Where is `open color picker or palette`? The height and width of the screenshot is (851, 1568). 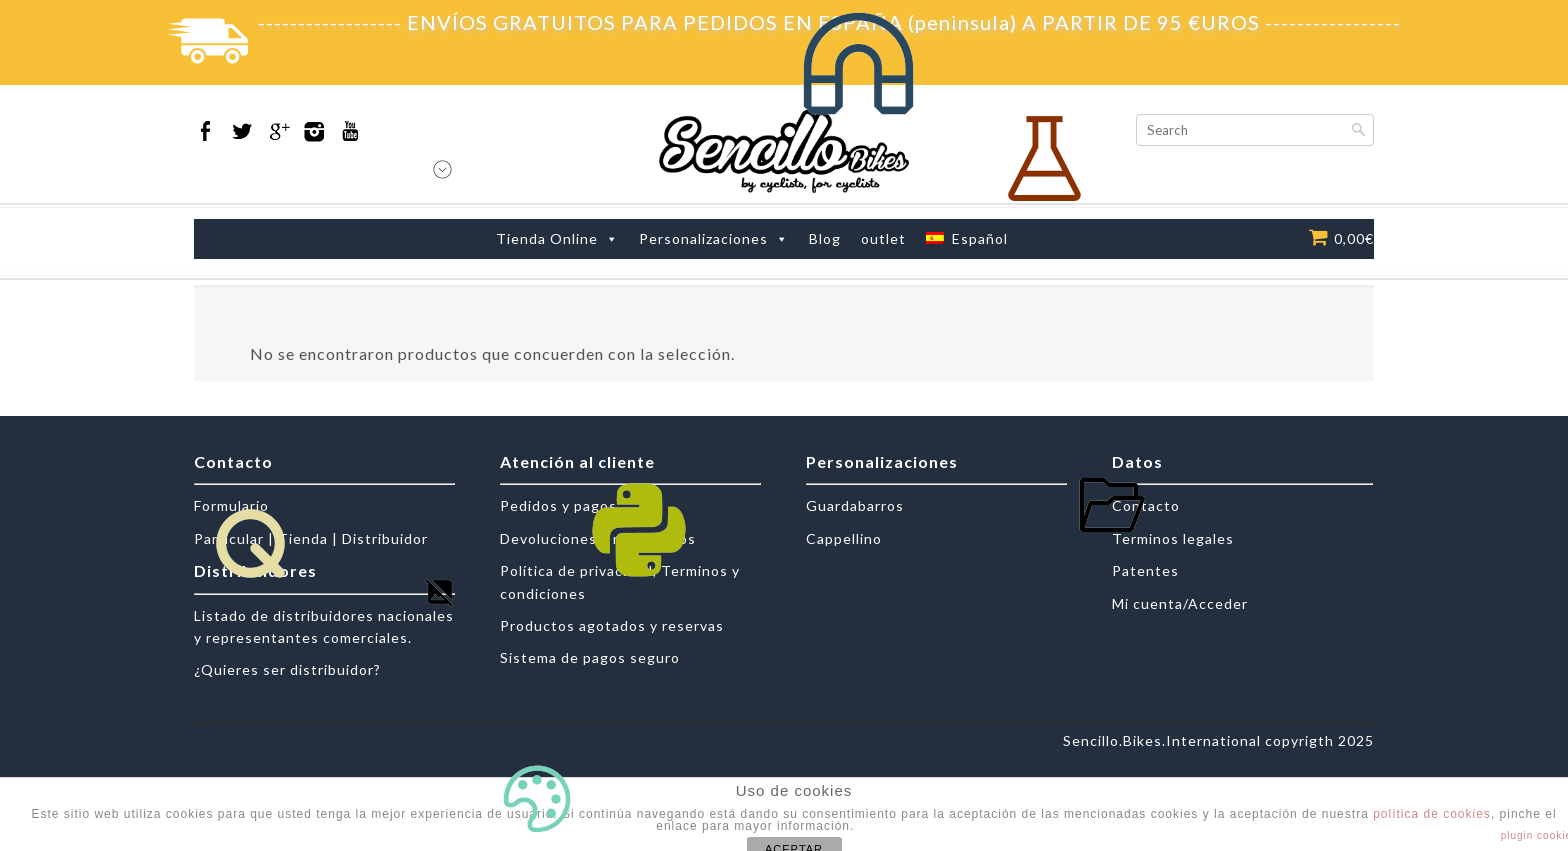
open color picker or palette is located at coordinates (537, 799).